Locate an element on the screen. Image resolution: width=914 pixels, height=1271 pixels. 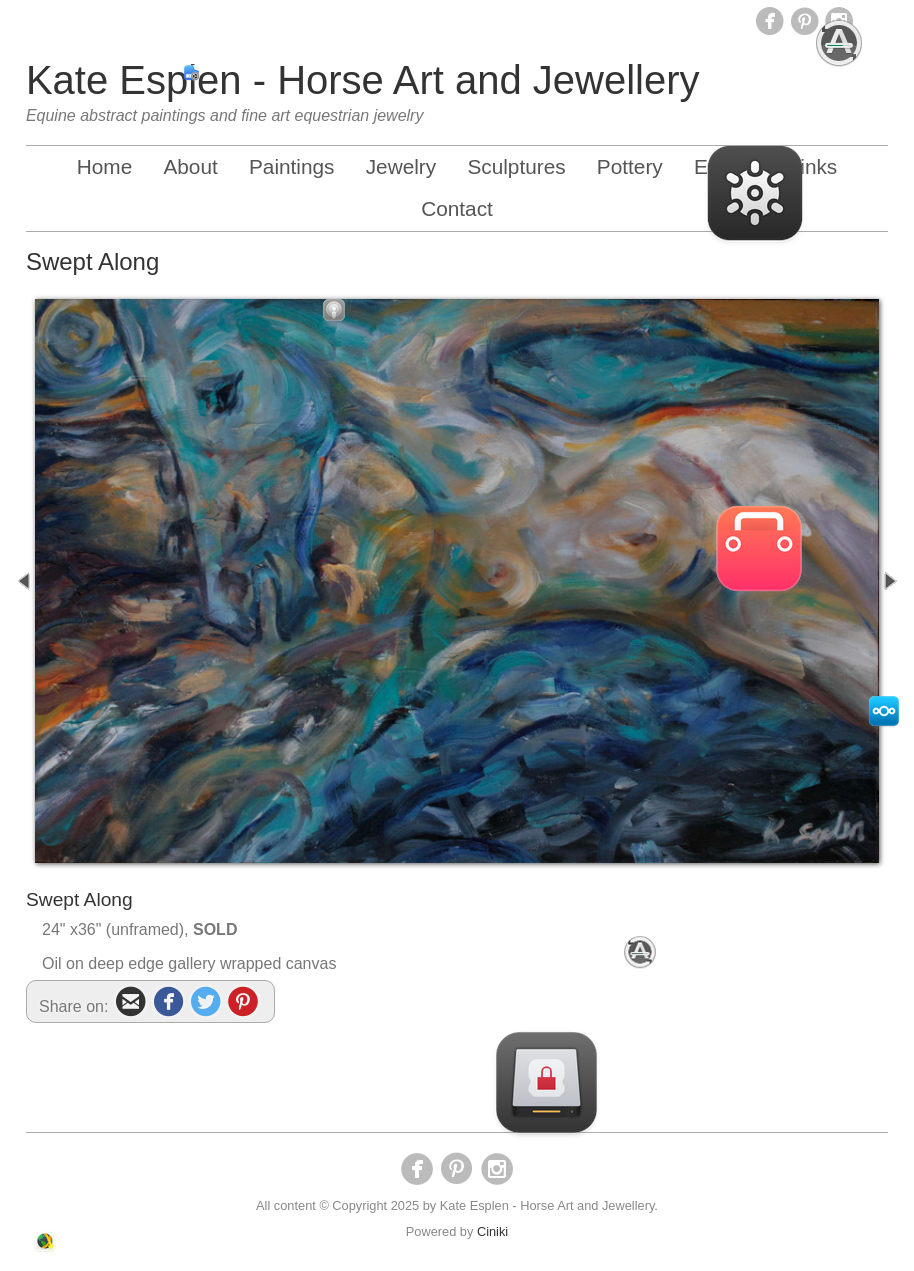
open jdownloader download manager is located at coordinates (45, 1241).